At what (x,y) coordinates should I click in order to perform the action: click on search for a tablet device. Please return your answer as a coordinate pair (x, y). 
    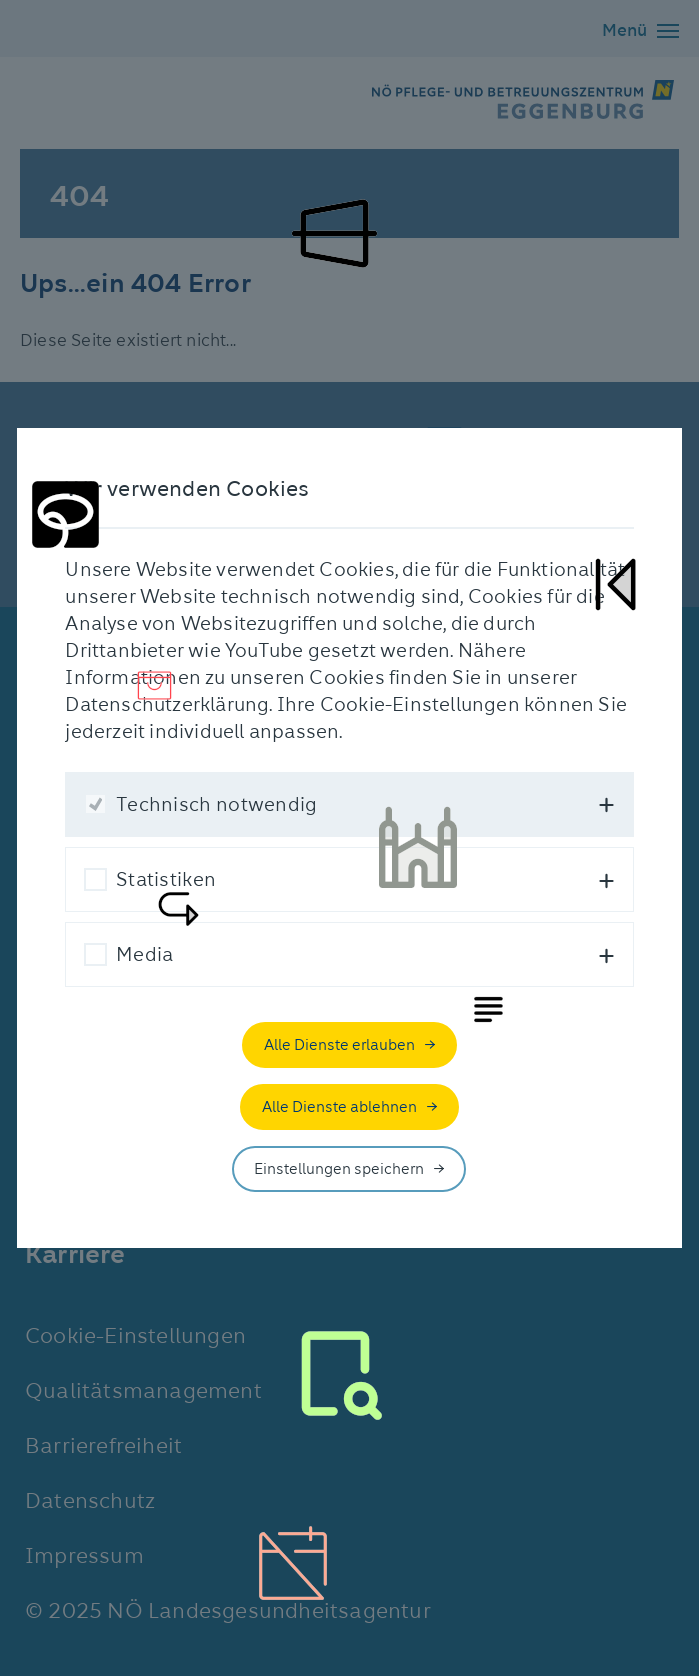
    Looking at the image, I should click on (335, 1373).